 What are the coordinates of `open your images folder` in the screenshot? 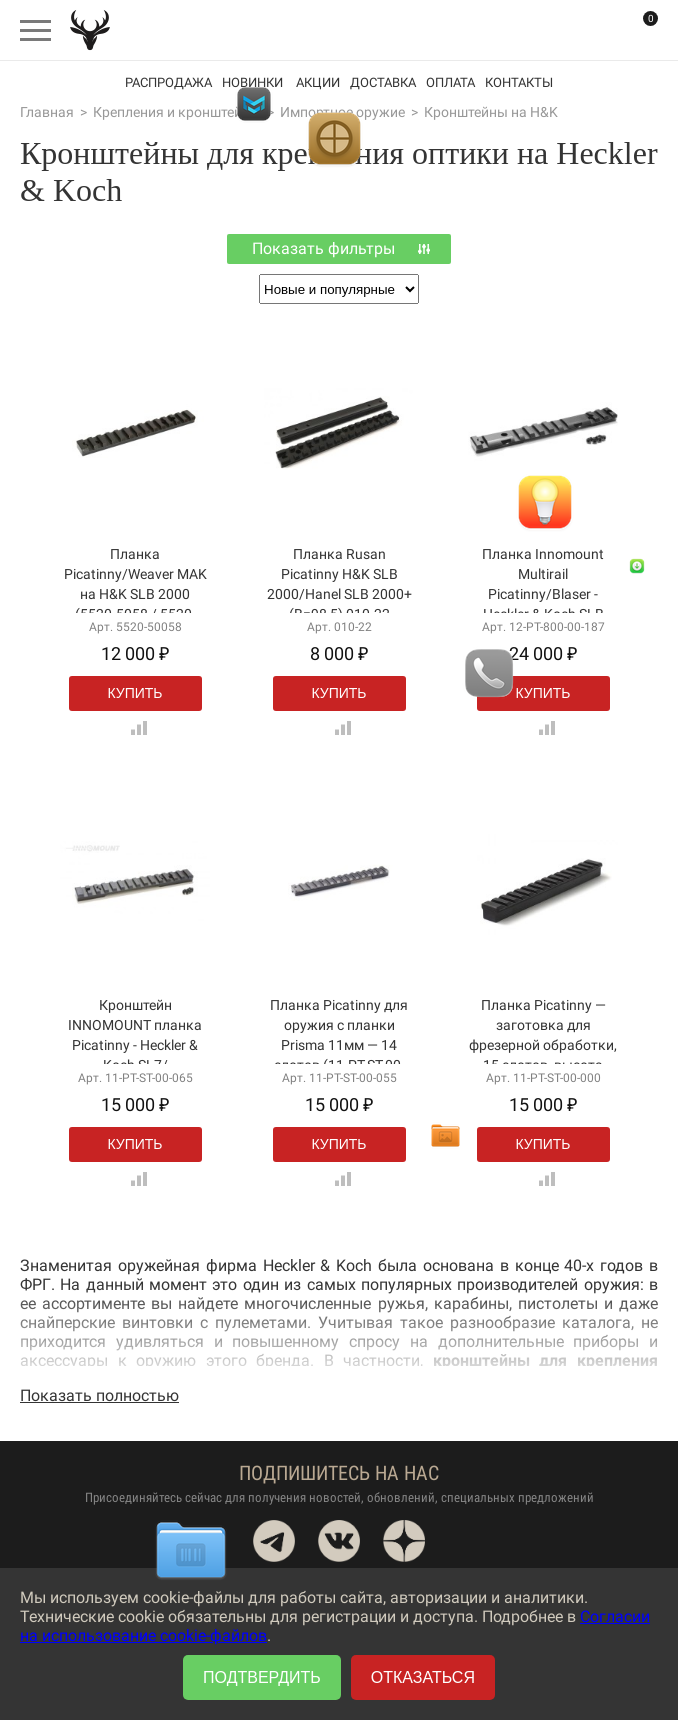 It's located at (445, 1135).